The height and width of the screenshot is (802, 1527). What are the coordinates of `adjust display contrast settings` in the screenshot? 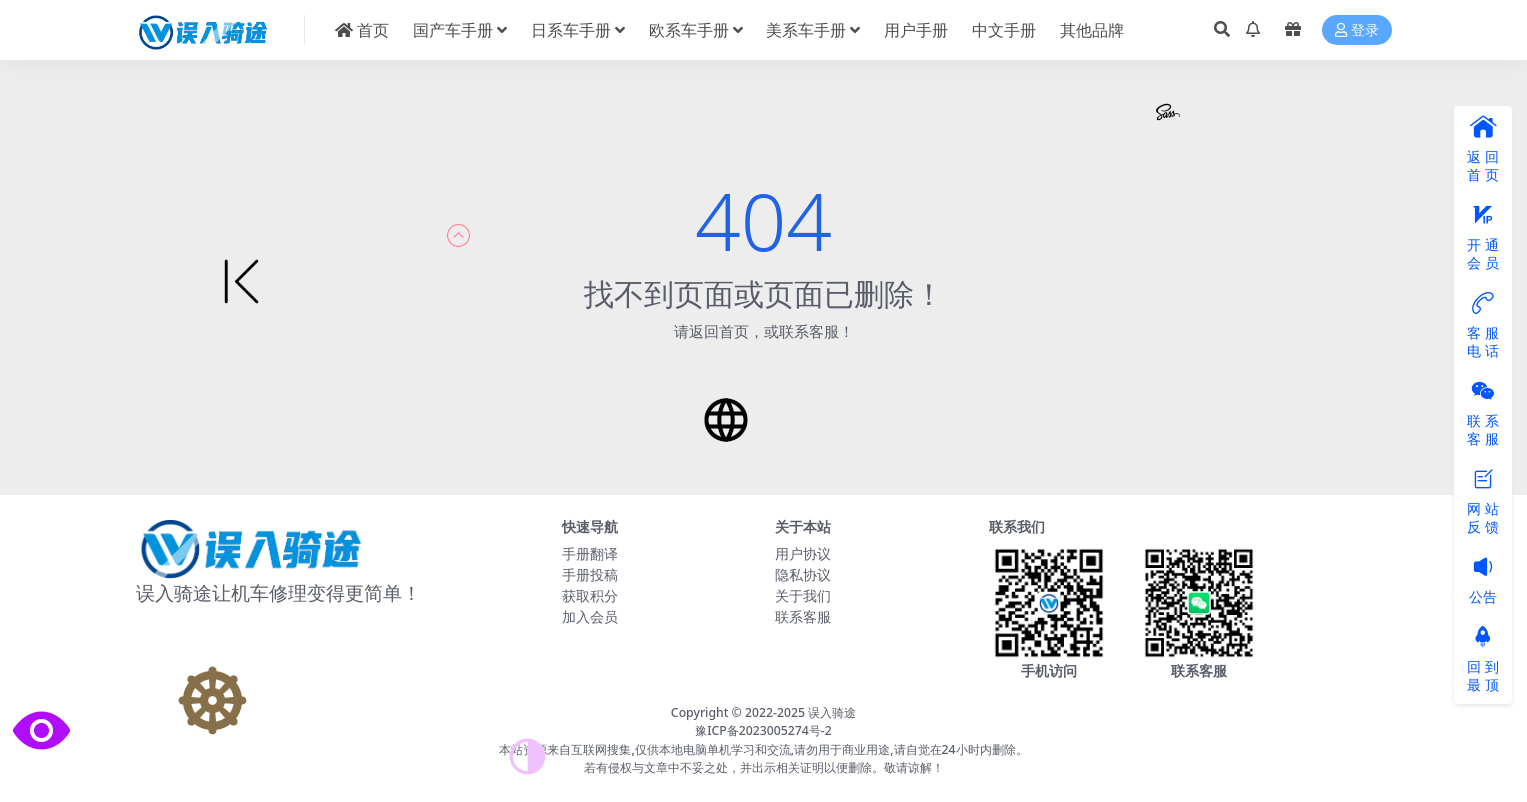 It's located at (527, 756).